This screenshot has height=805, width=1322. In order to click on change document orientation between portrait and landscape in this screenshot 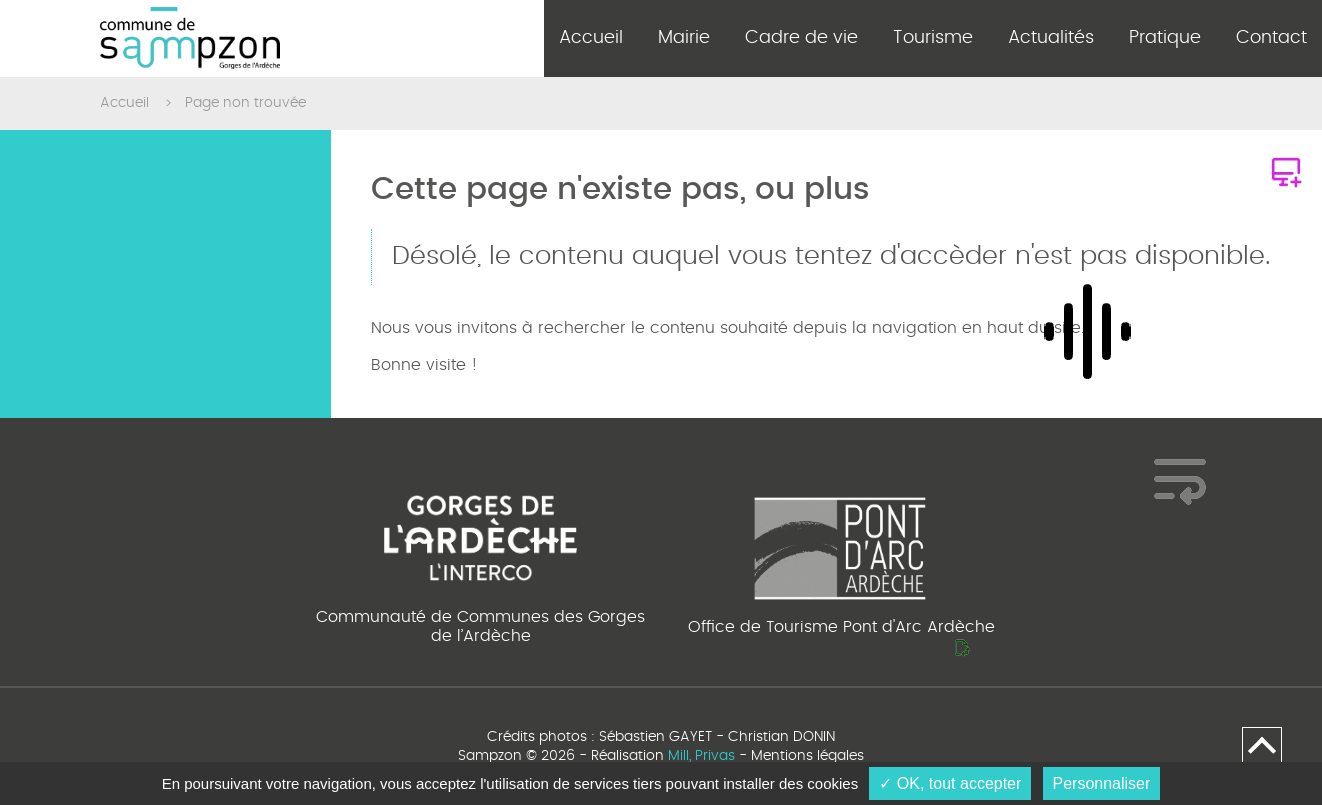, I will do `click(961, 647)`.